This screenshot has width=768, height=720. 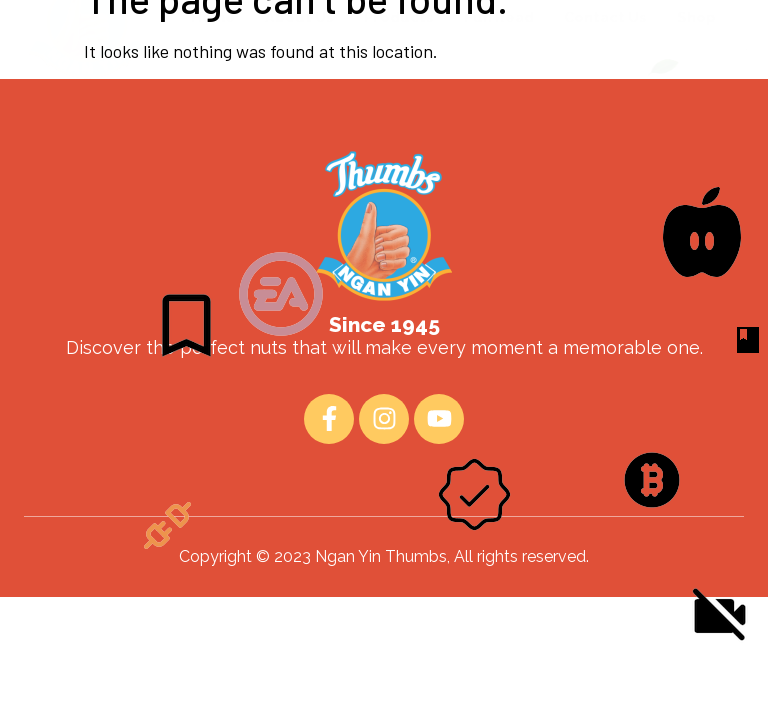 What do you see at coordinates (748, 340) in the screenshot?
I see `open your library or reading list` at bounding box center [748, 340].